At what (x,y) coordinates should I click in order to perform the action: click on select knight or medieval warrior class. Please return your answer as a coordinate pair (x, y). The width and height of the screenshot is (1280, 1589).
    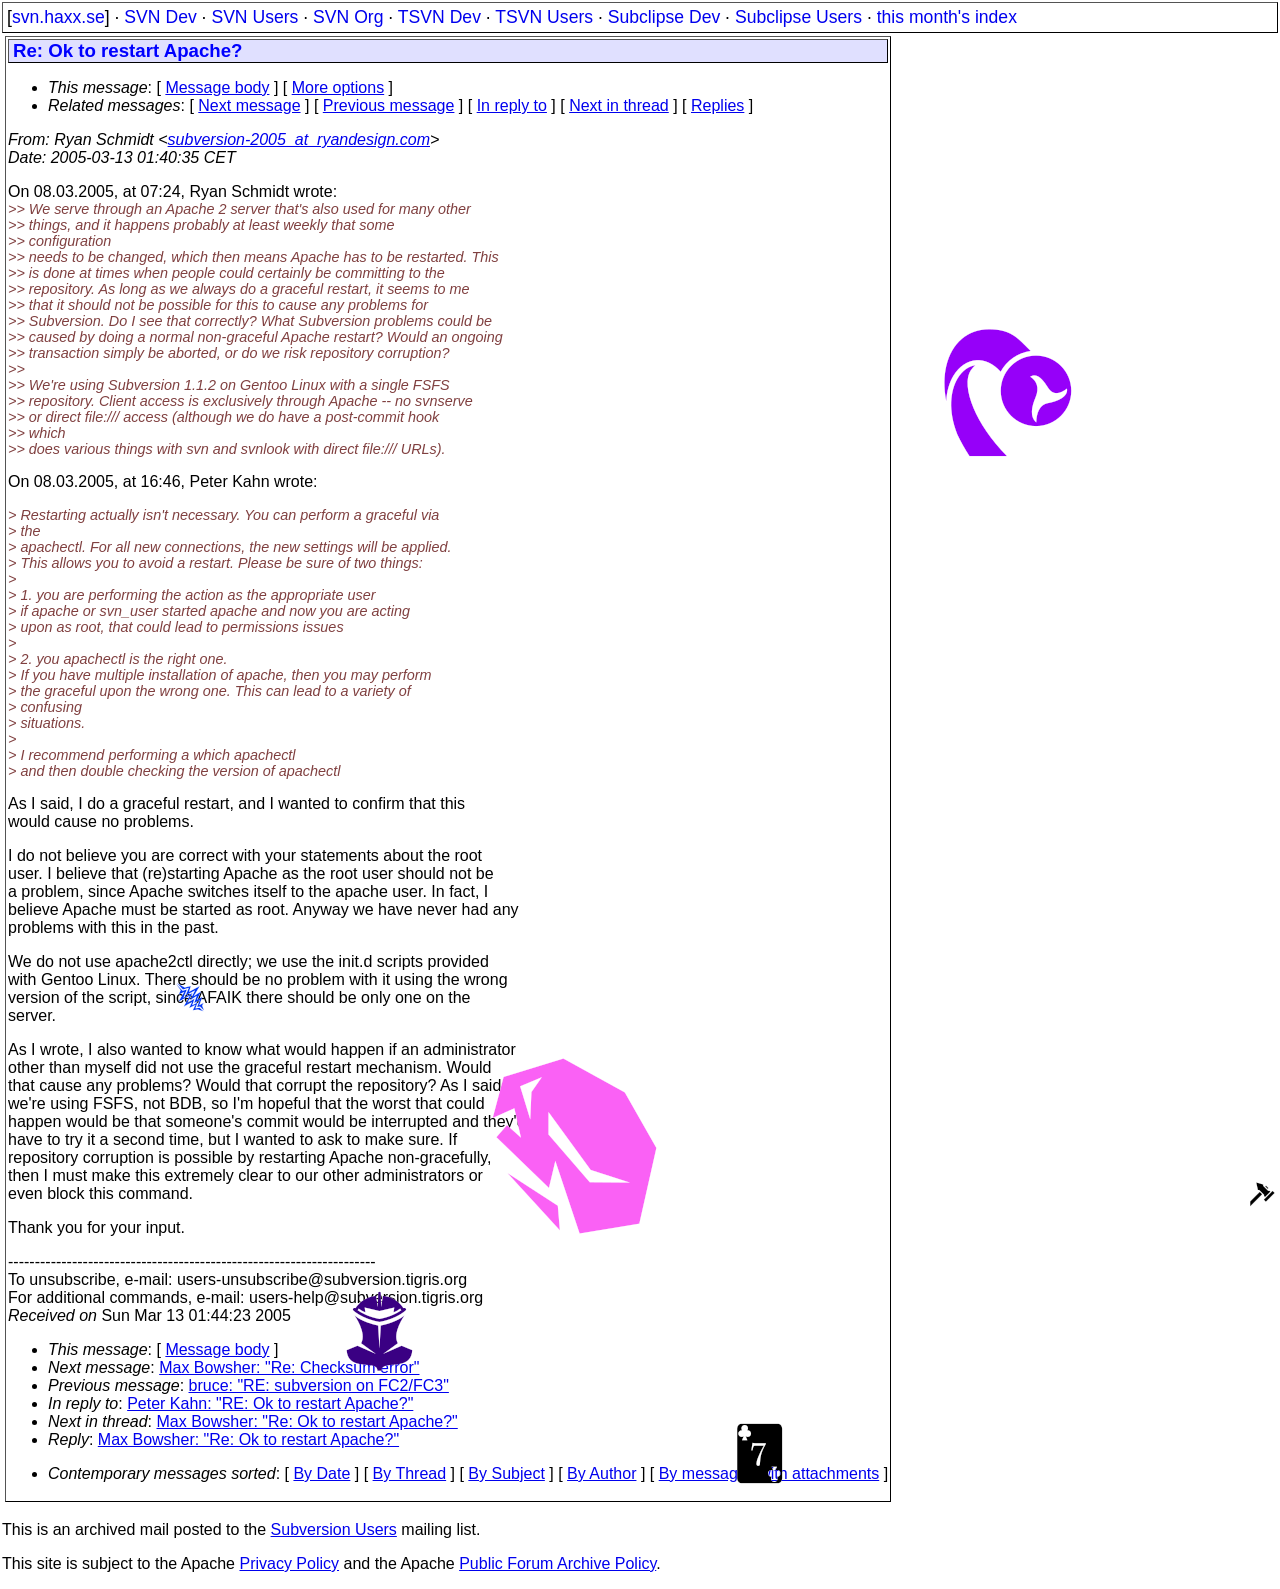
    Looking at the image, I should click on (379, 1331).